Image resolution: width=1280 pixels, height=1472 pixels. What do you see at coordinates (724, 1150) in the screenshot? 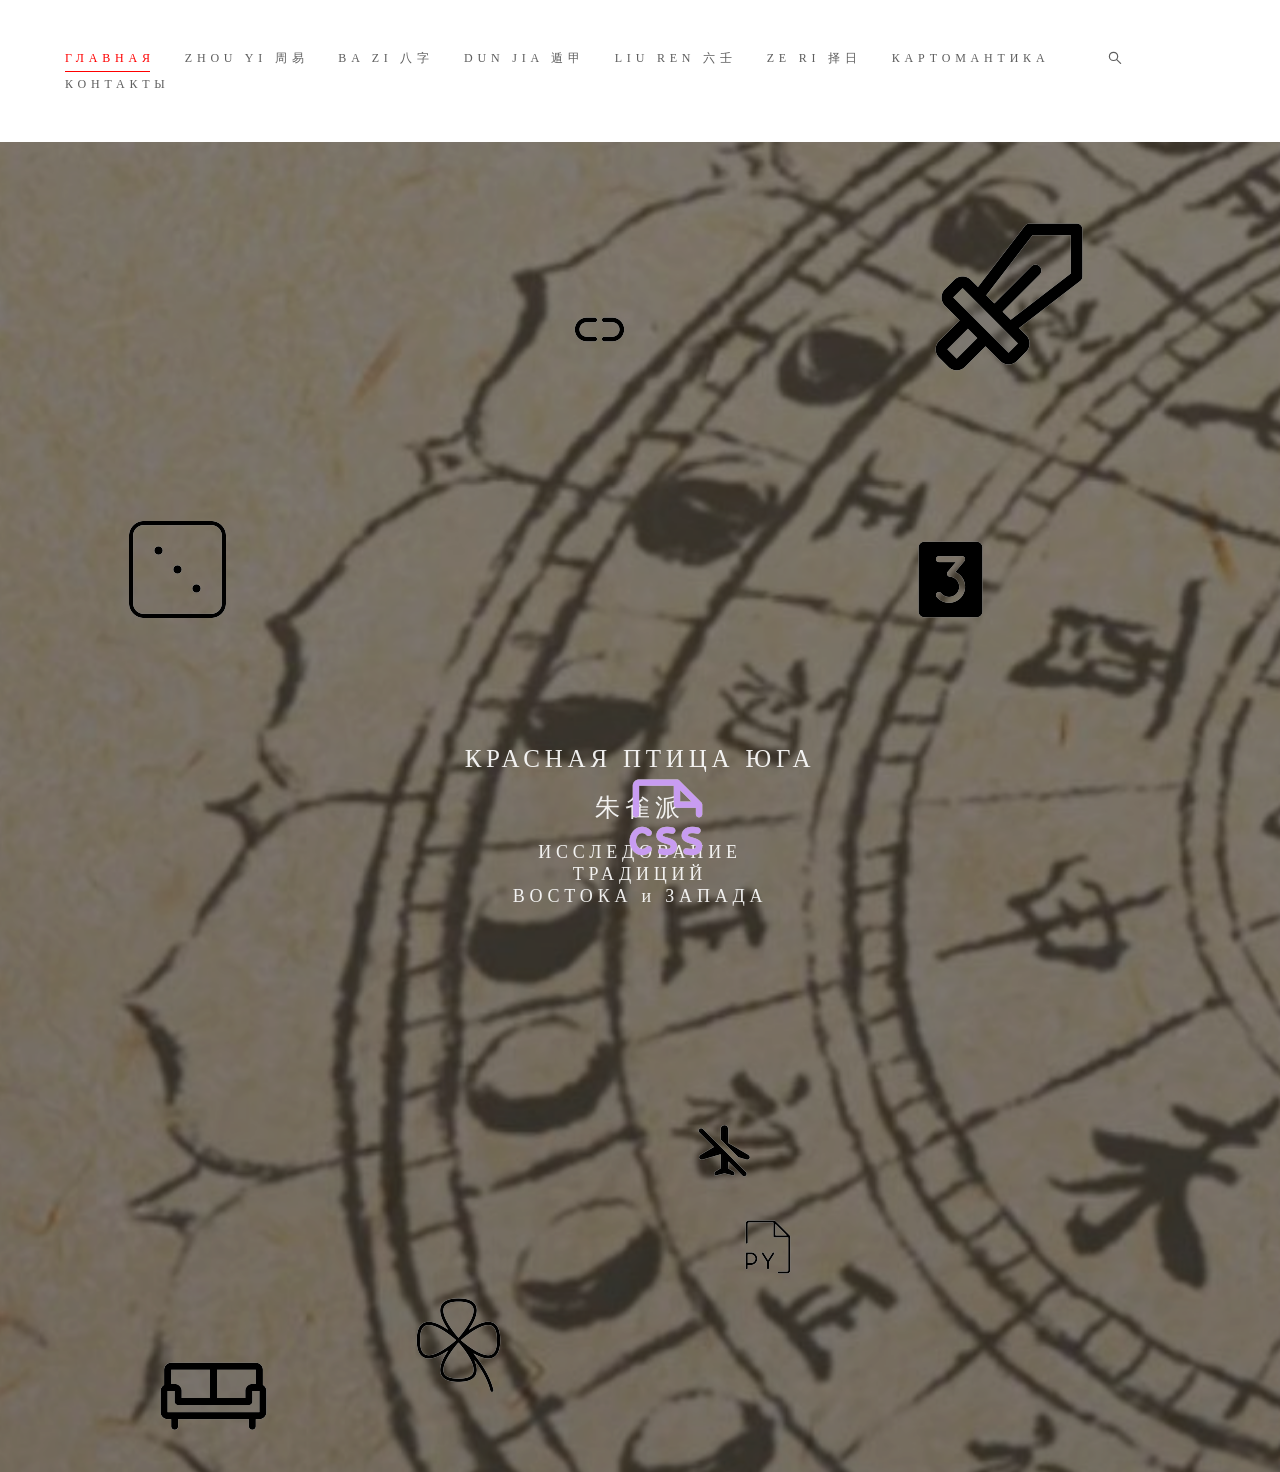
I see `airplane mode is currently disabled` at bounding box center [724, 1150].